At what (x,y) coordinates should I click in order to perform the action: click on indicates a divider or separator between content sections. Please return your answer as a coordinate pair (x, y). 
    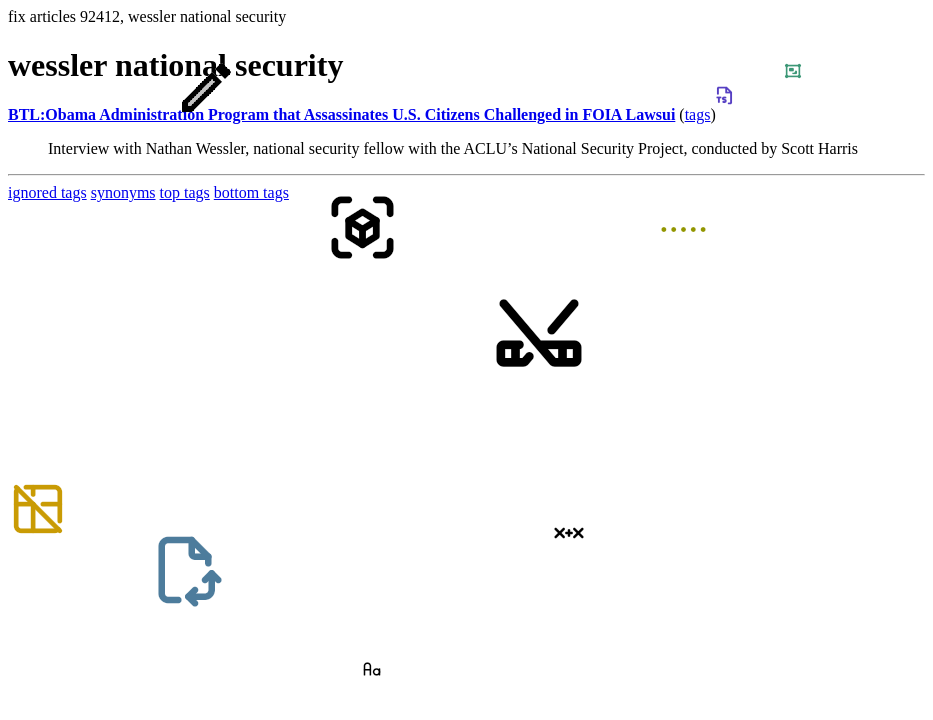
    Looking at the image, I should click on (683, 229).